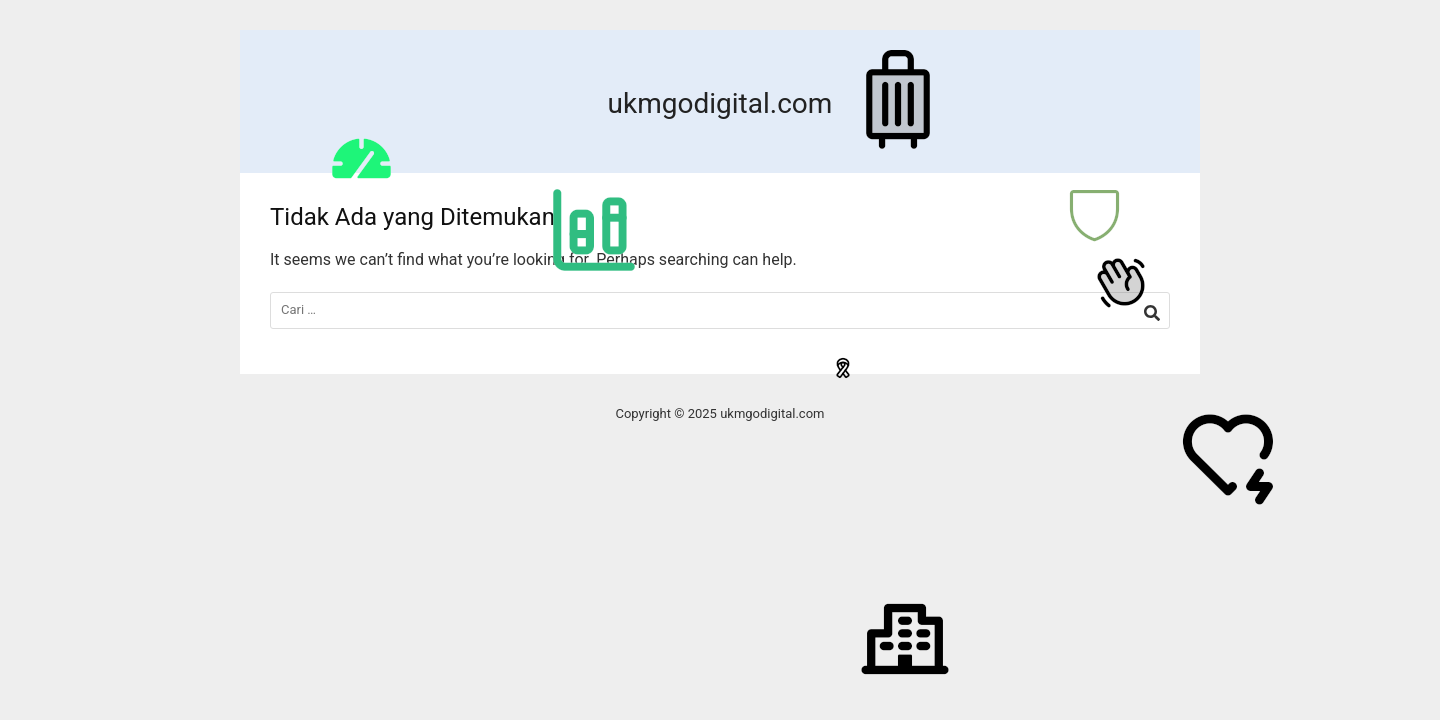 The image size is (1440, 720). What do you see at coordinates (594, 230) in the screenshot?
I see `view stacked column chart data` at bounding box center [594, 230].